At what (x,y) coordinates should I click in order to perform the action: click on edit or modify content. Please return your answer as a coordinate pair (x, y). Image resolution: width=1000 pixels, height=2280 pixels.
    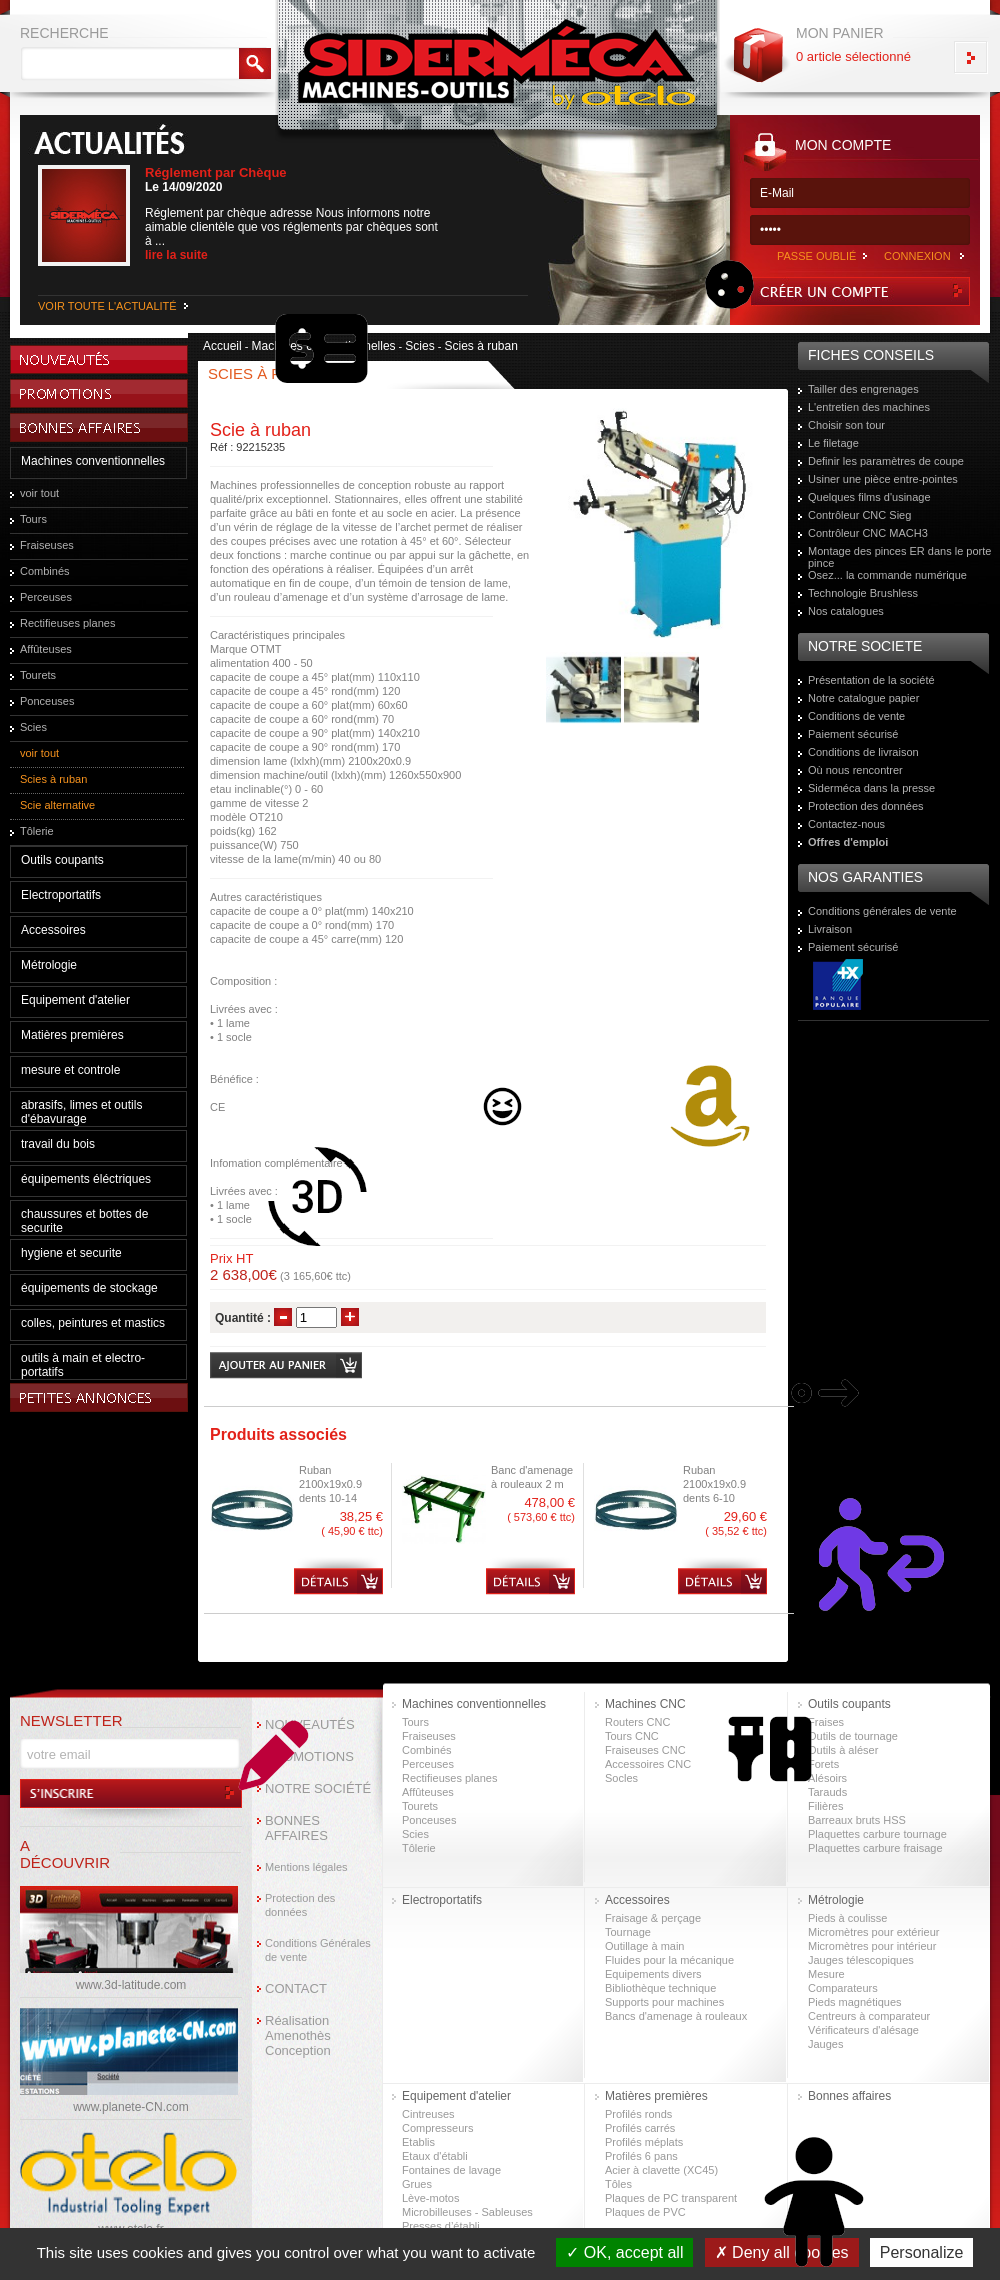
    Looking at the image, I should click on (273, 1755).